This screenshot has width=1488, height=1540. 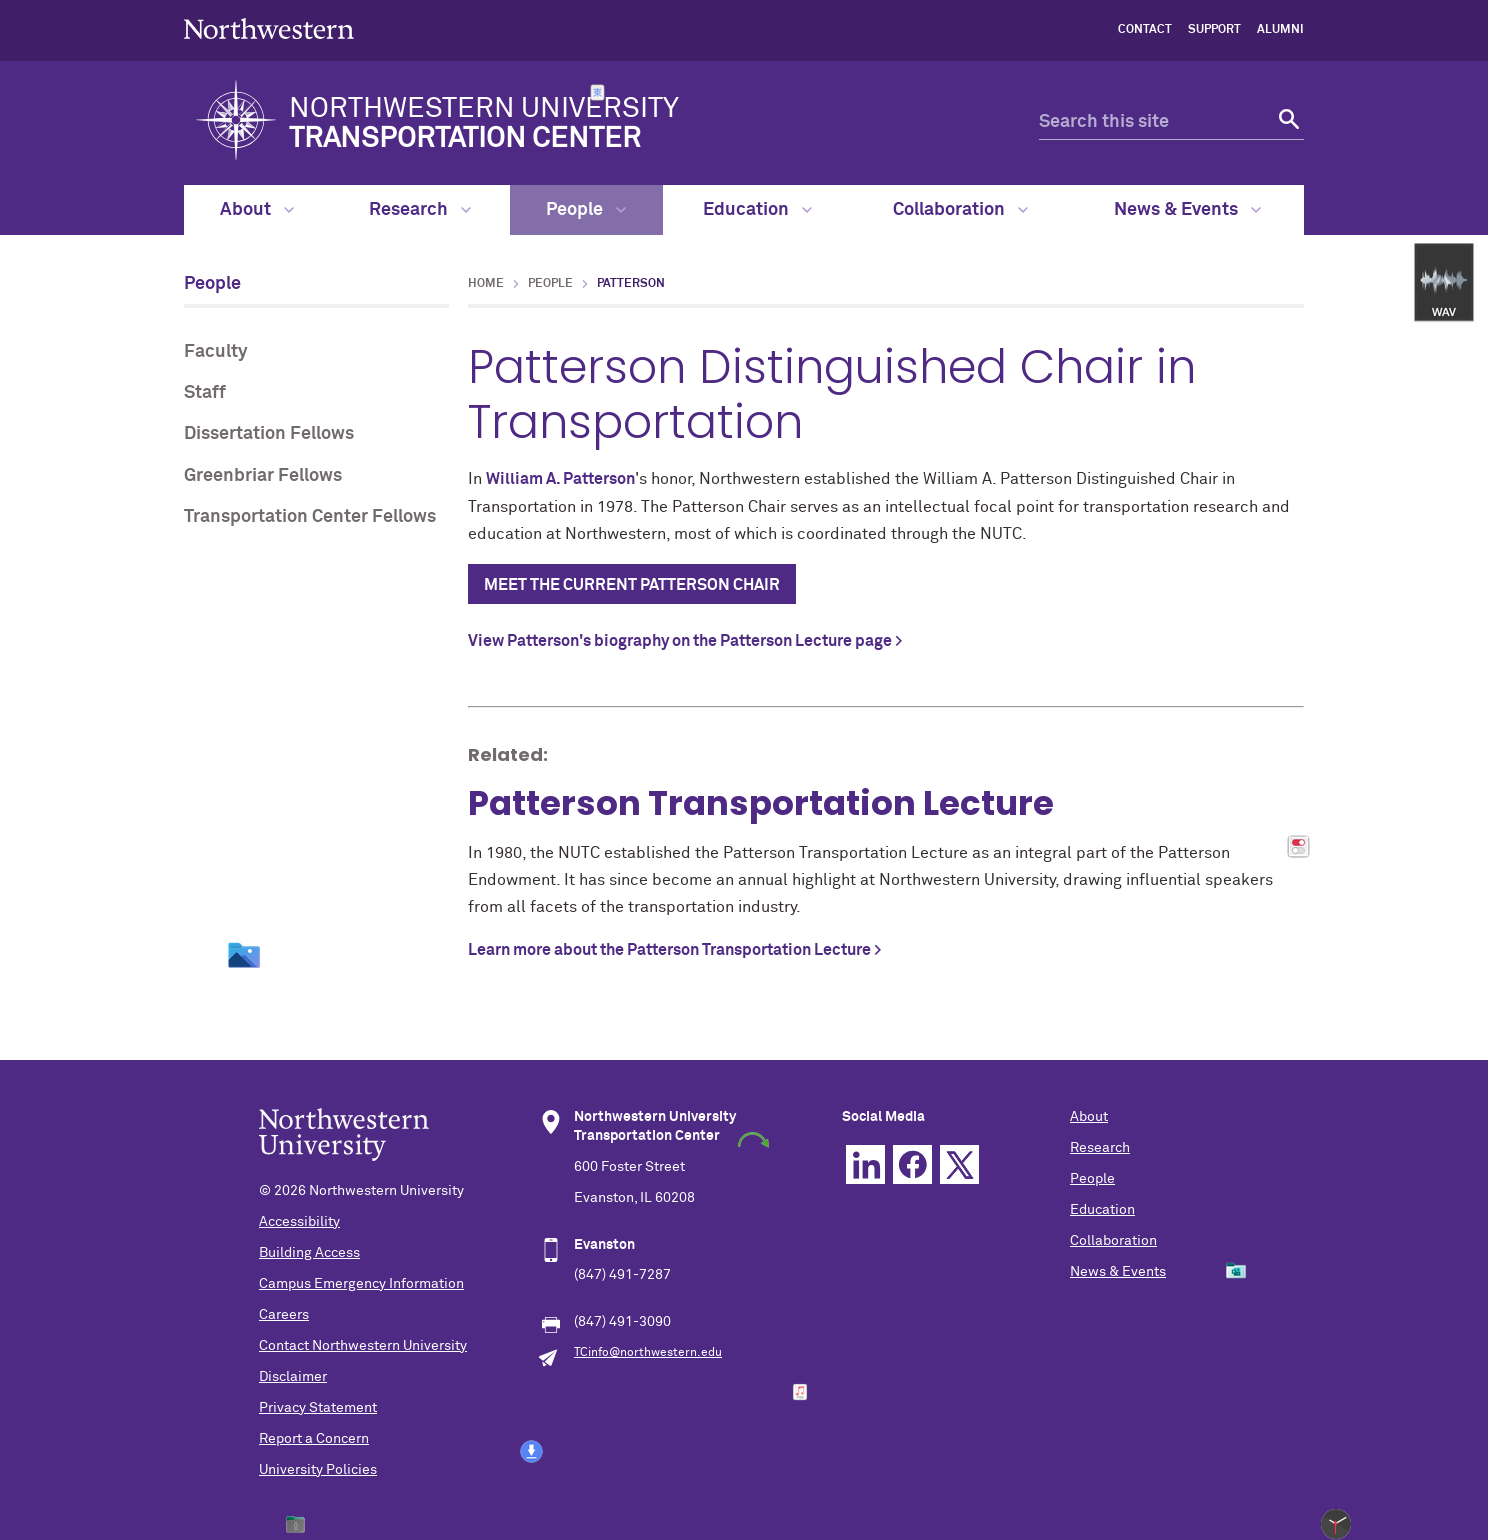 What do you see at coordinates (597, 92) in the screenshot?
I see `launch gnome mahjongg tile matching game` at bounding box center [597, 92].